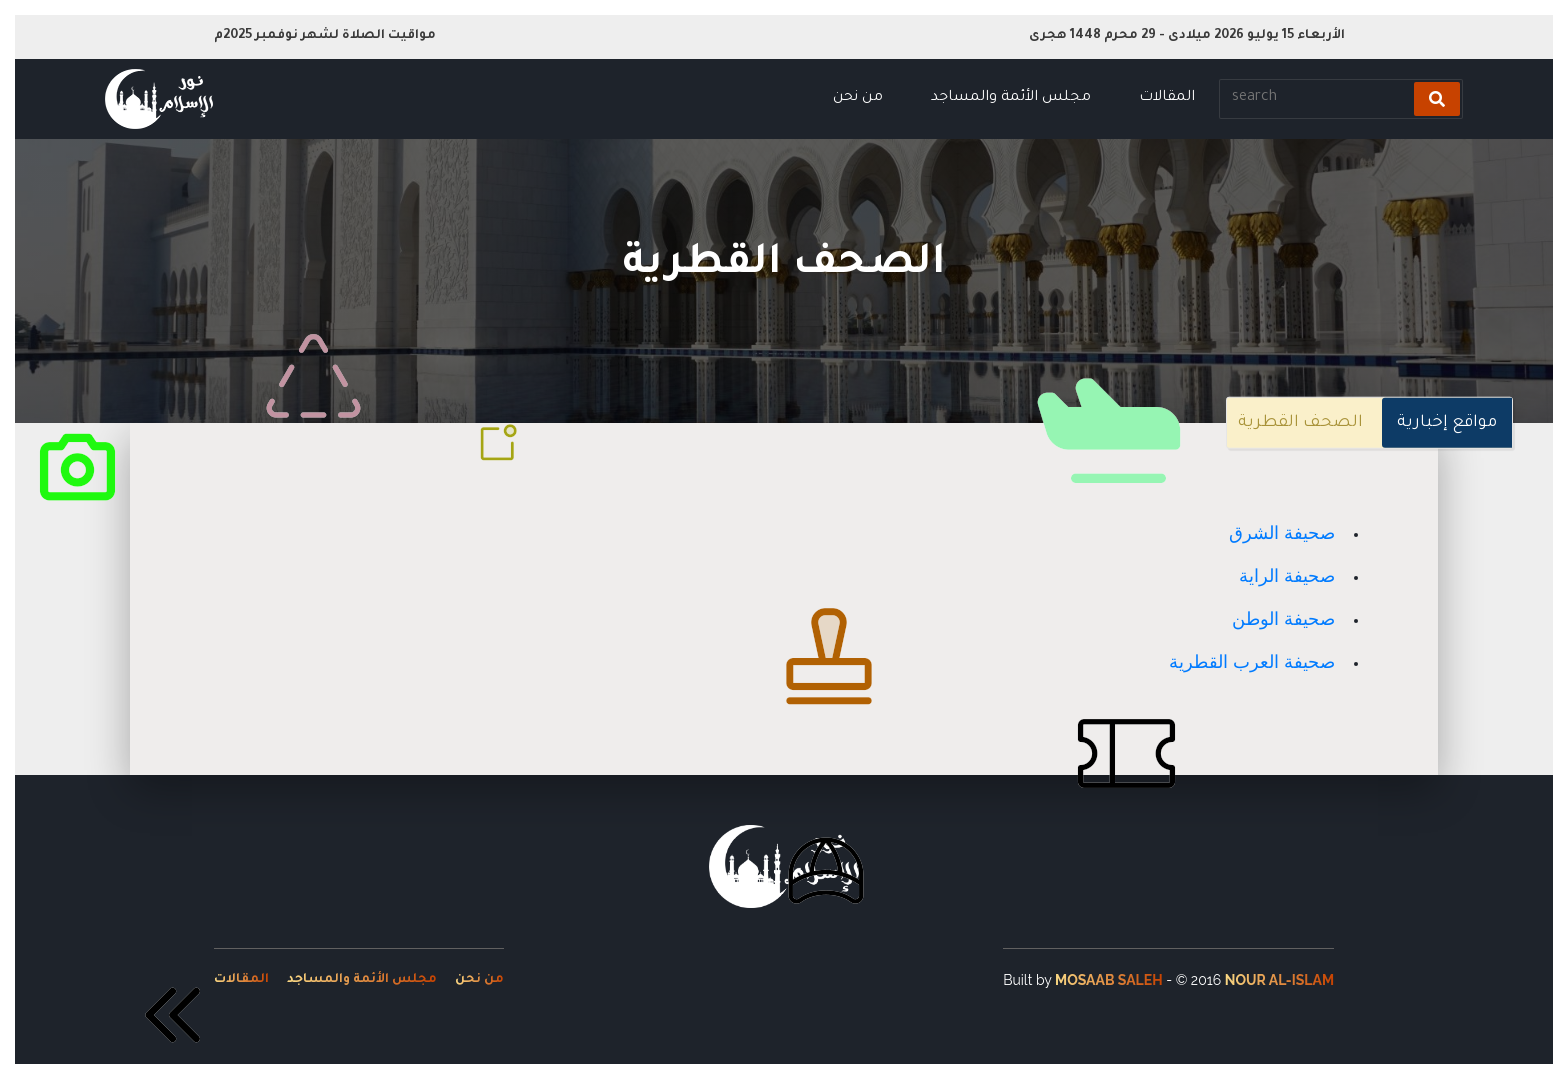 The width and height of the screenshot is (1568, 1079). Describe the element at coordinates (313, 377) in the screenshot. I see `indicates incomplete or pending status` at that location.